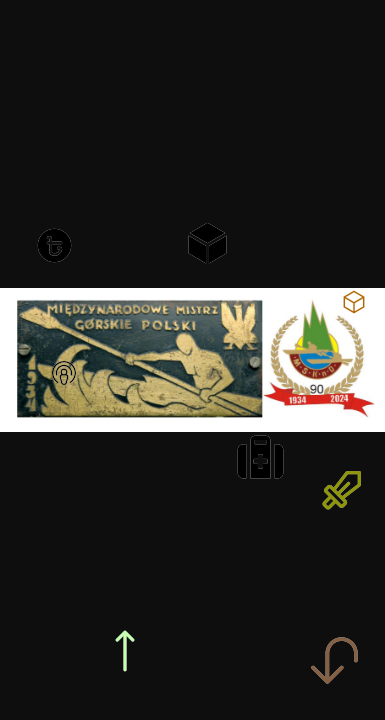 The height and width of the screenshot is (720, 385). I want to click on scroll to top of page, so click(125, 651).